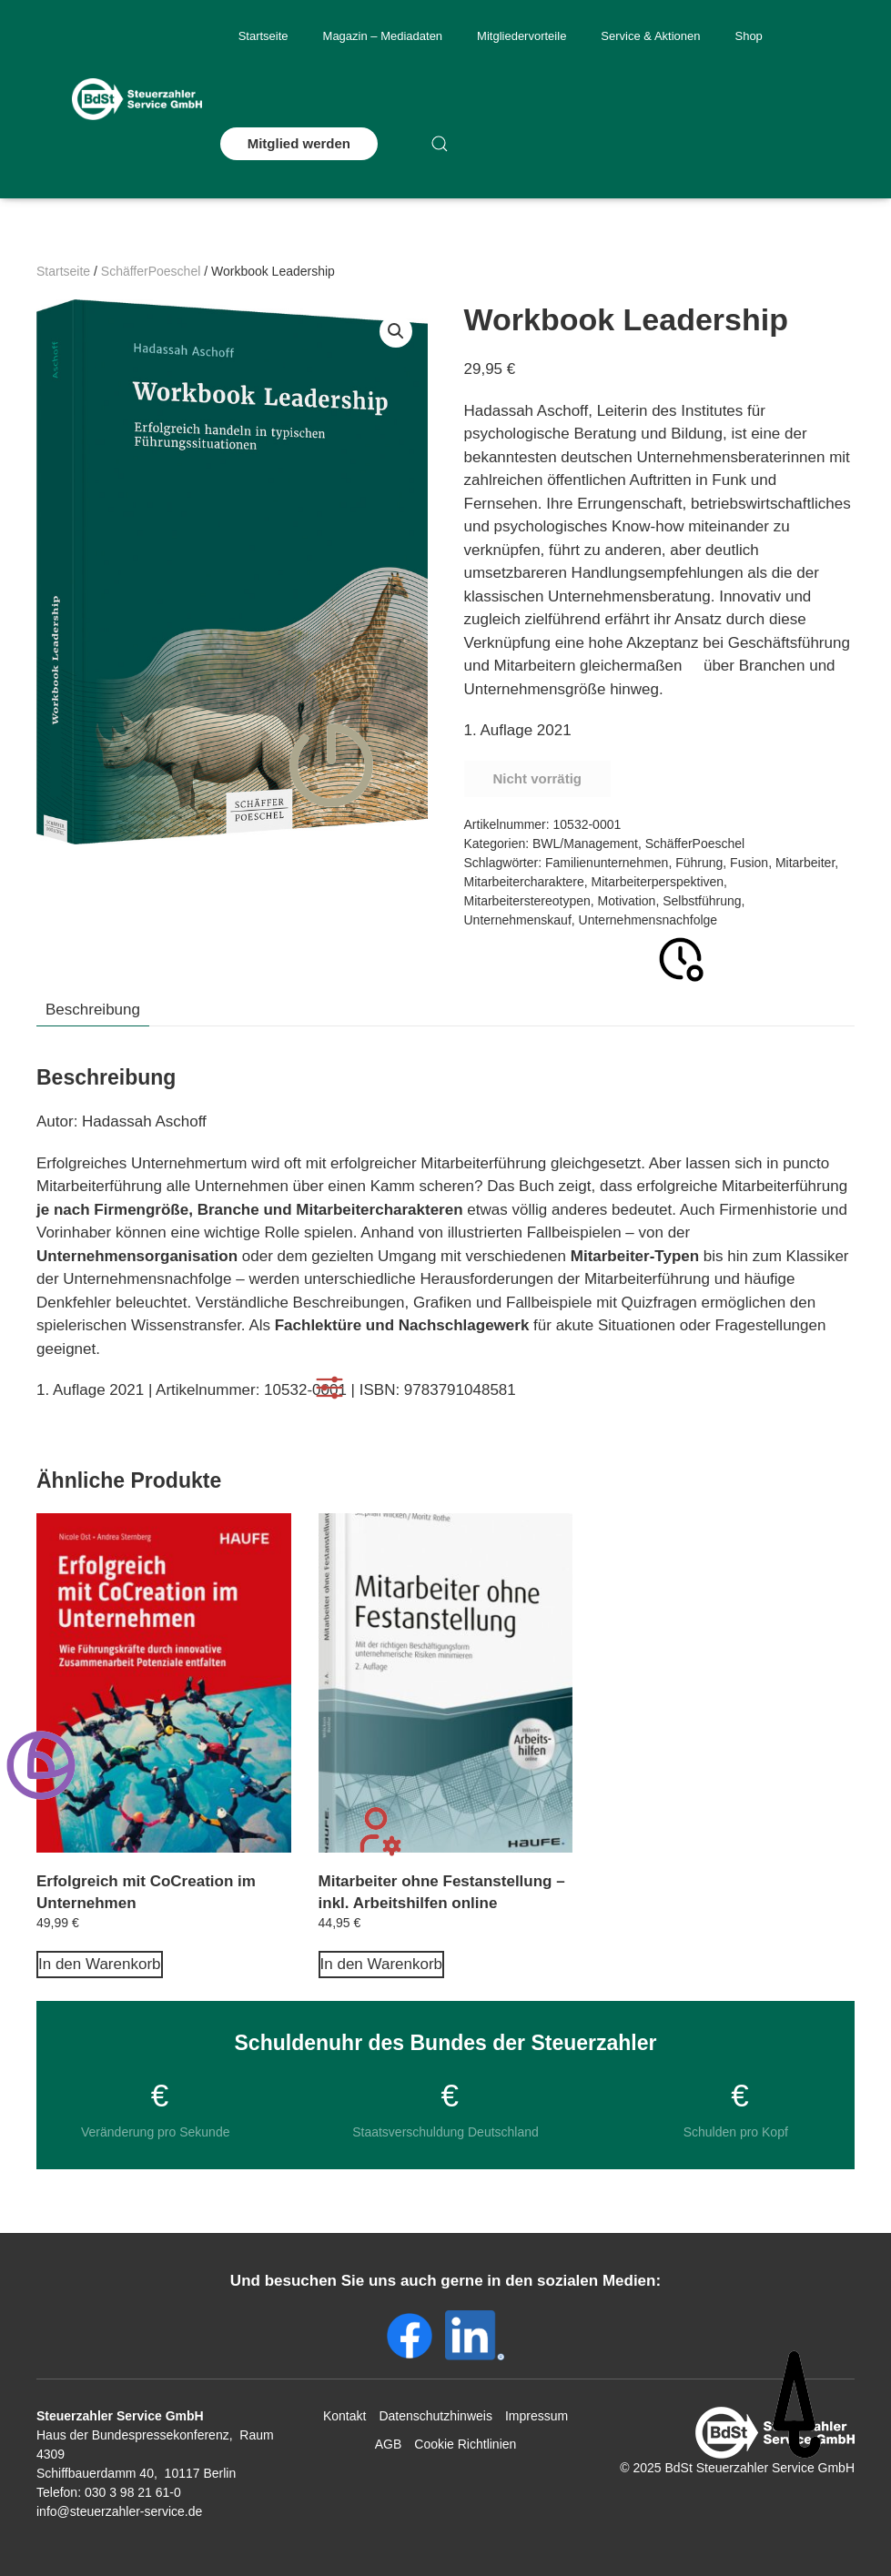  Describe the element at coordinates (794, 2404) in the screenshot. I see `indicates dry or clear weather conditions` at that location.